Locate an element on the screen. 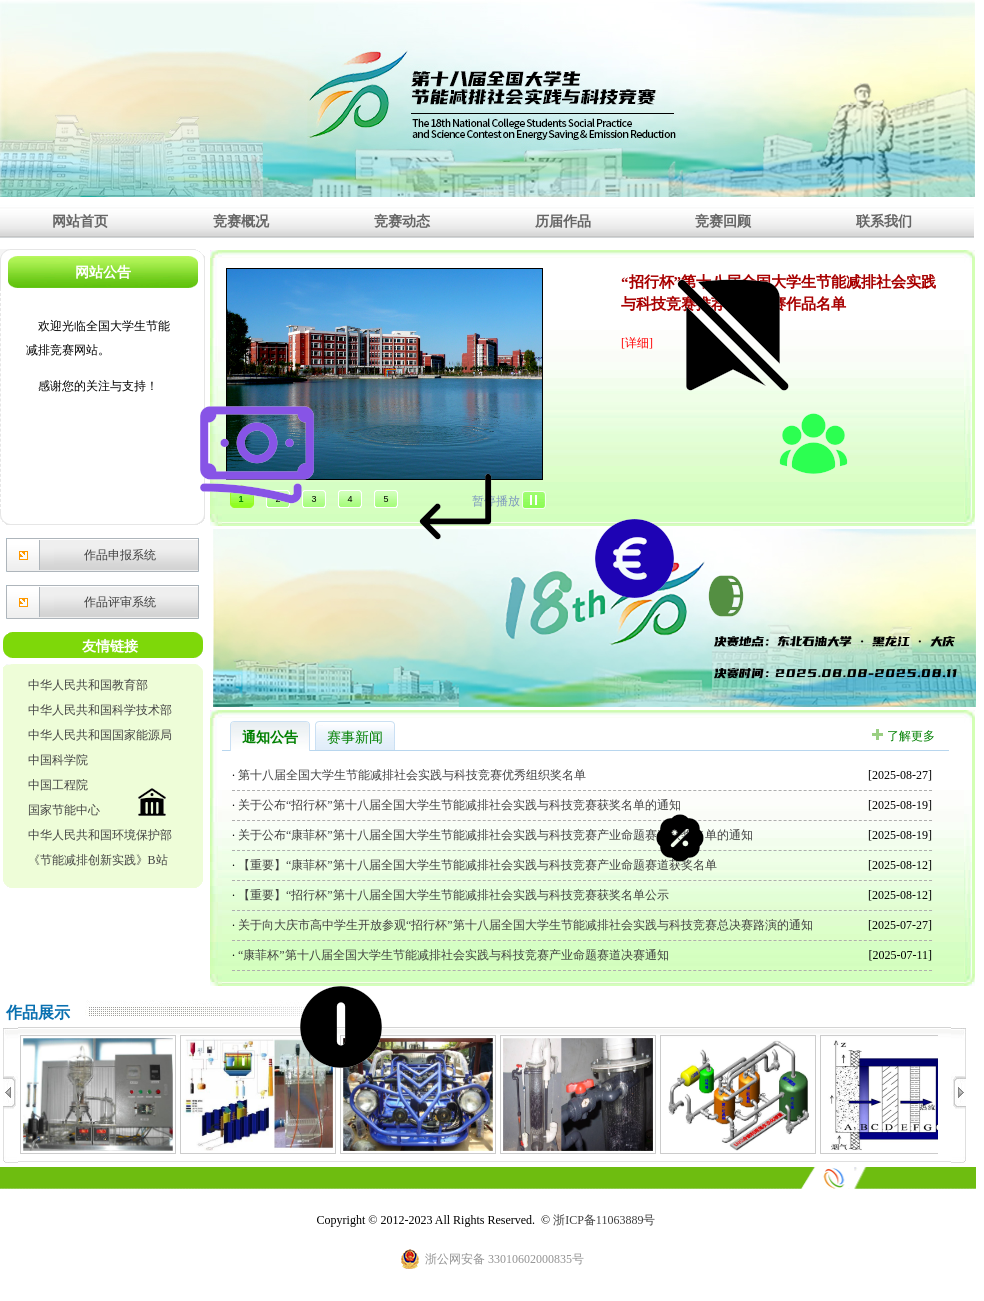 Image resolution: width=984 pixels, height=1301 pixels. view price or amount in euros is located at coordinates (634, 558).